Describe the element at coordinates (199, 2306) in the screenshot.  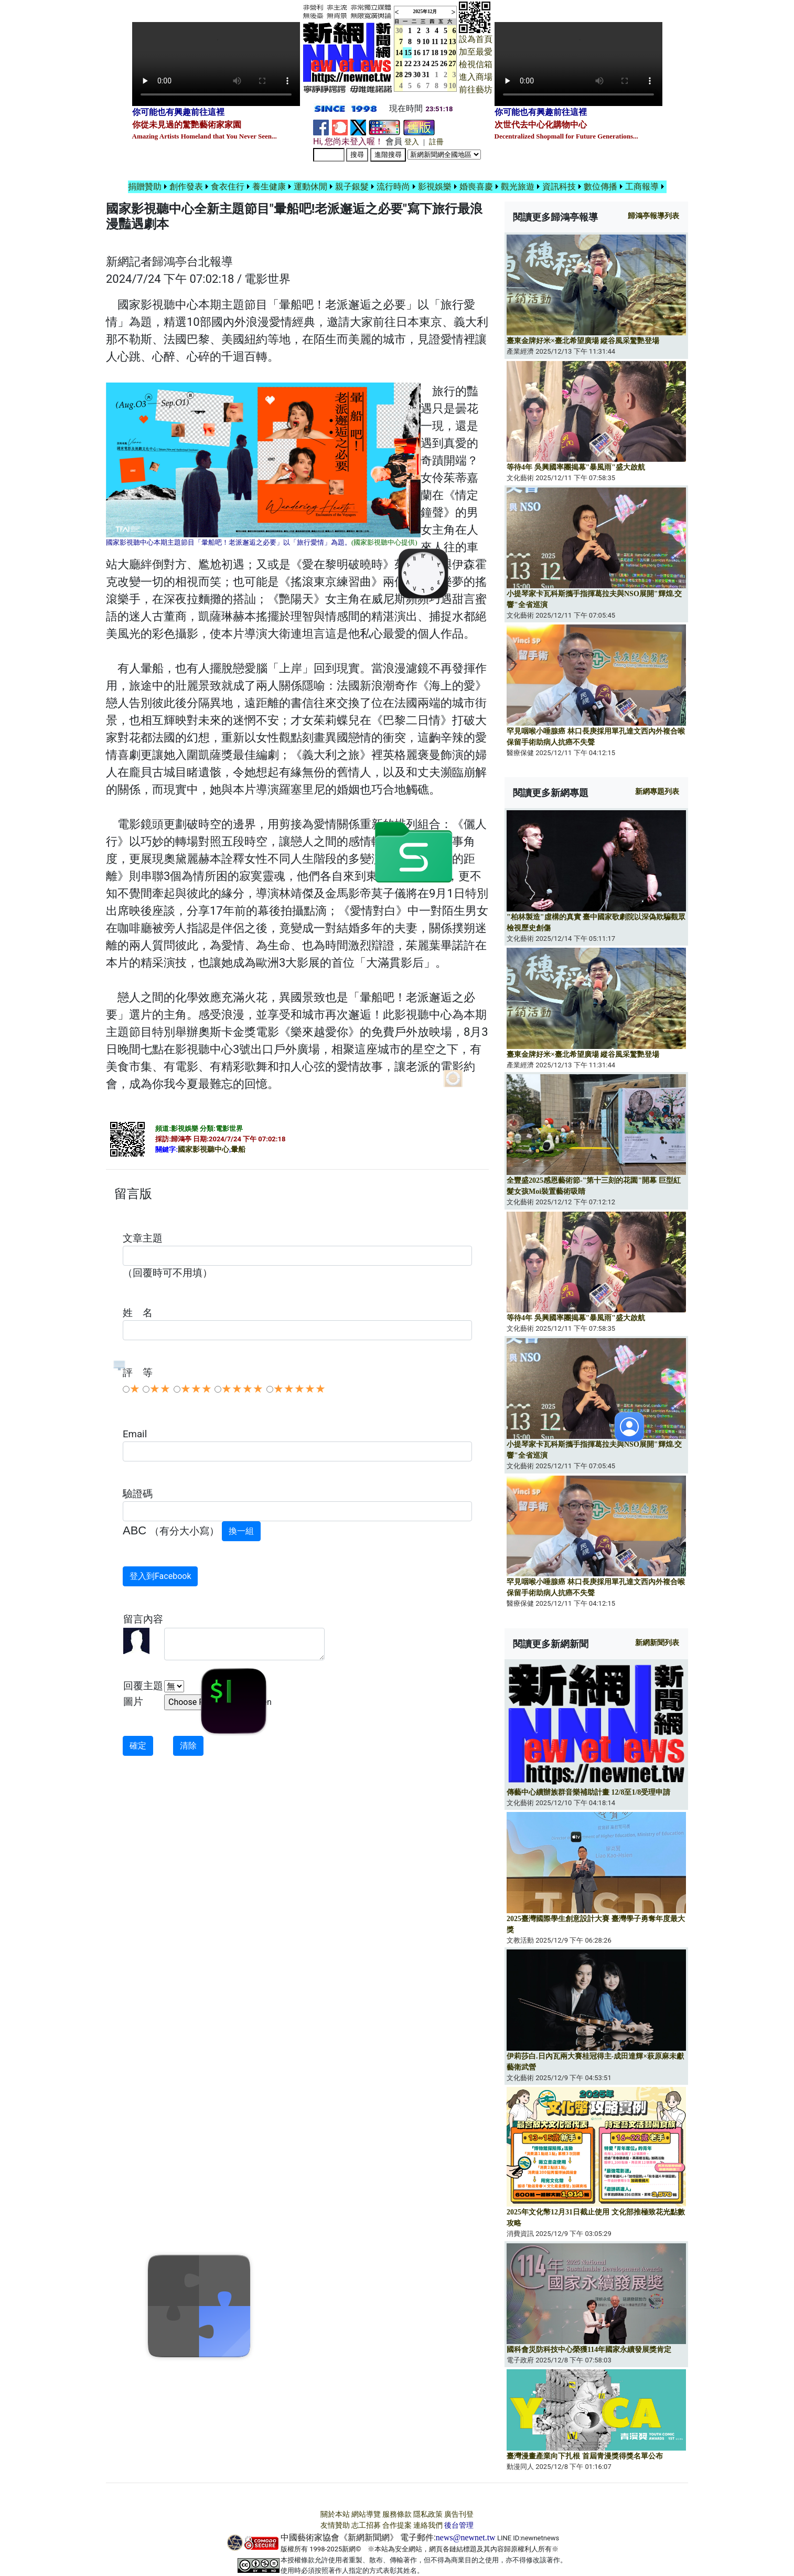
I see `add or manage bluetooth plugins` at that location.